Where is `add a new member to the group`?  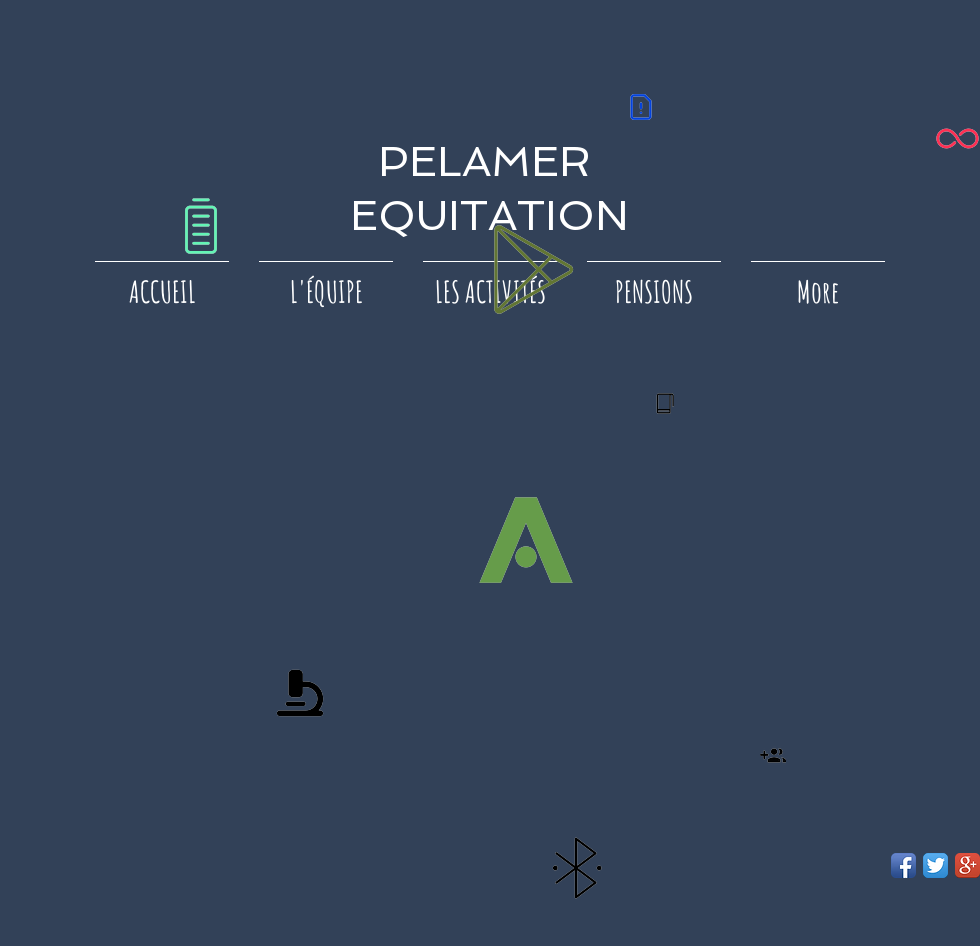
add a new member to the group is located at coordinates (773, 756).